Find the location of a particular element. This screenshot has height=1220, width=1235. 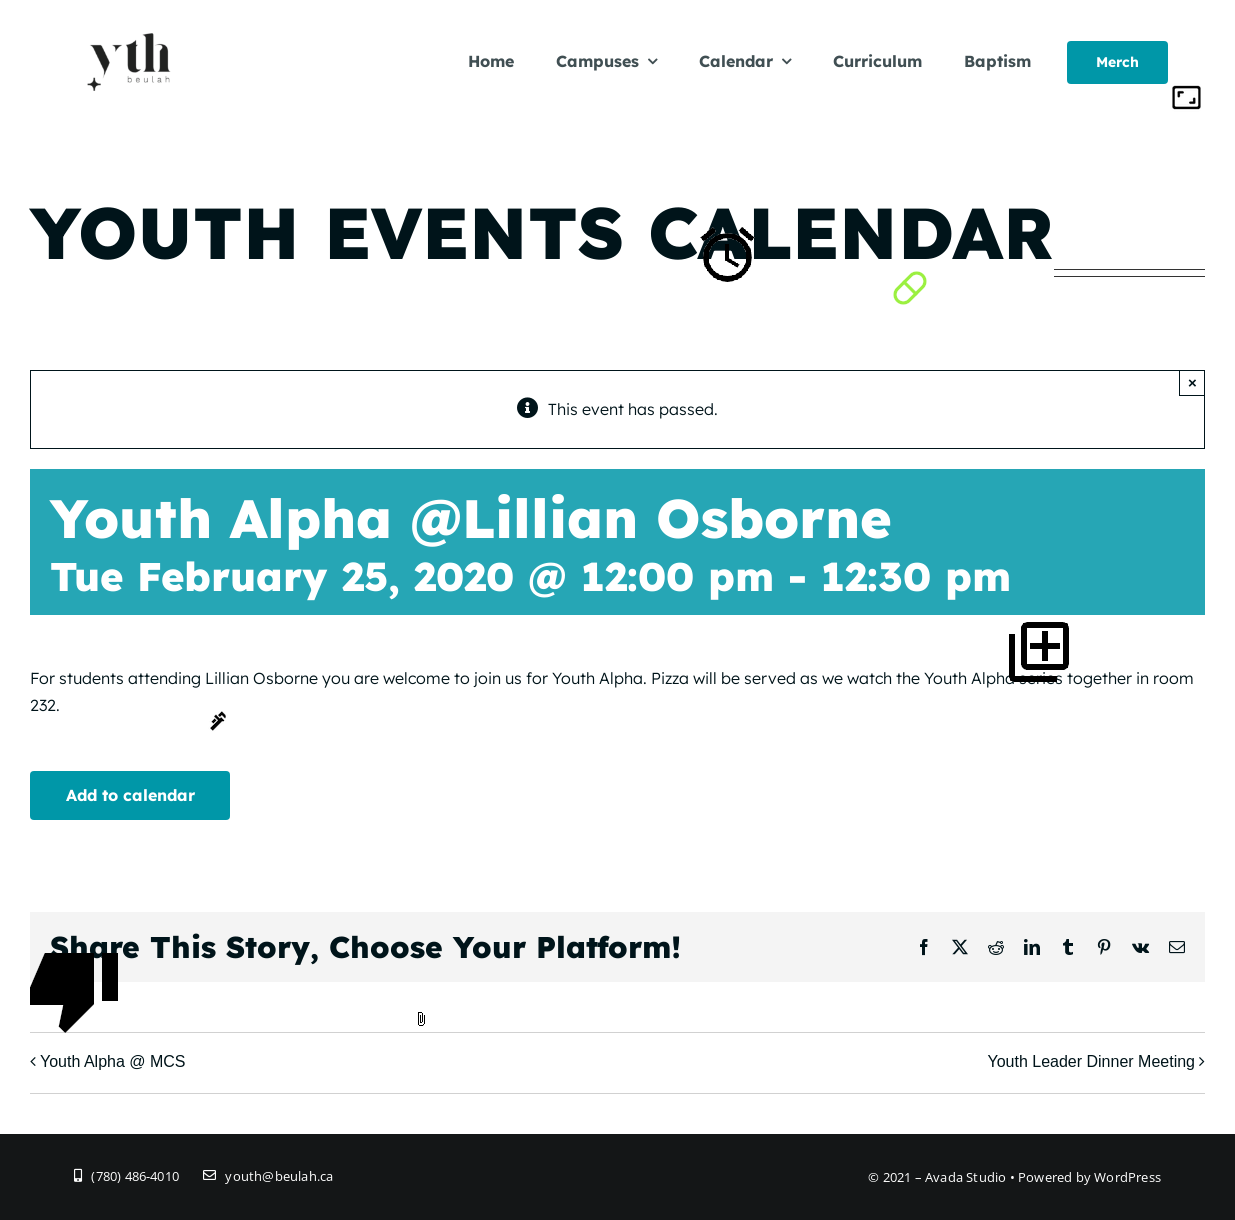

attach a file to your message is located at coordinates (421, 1019).